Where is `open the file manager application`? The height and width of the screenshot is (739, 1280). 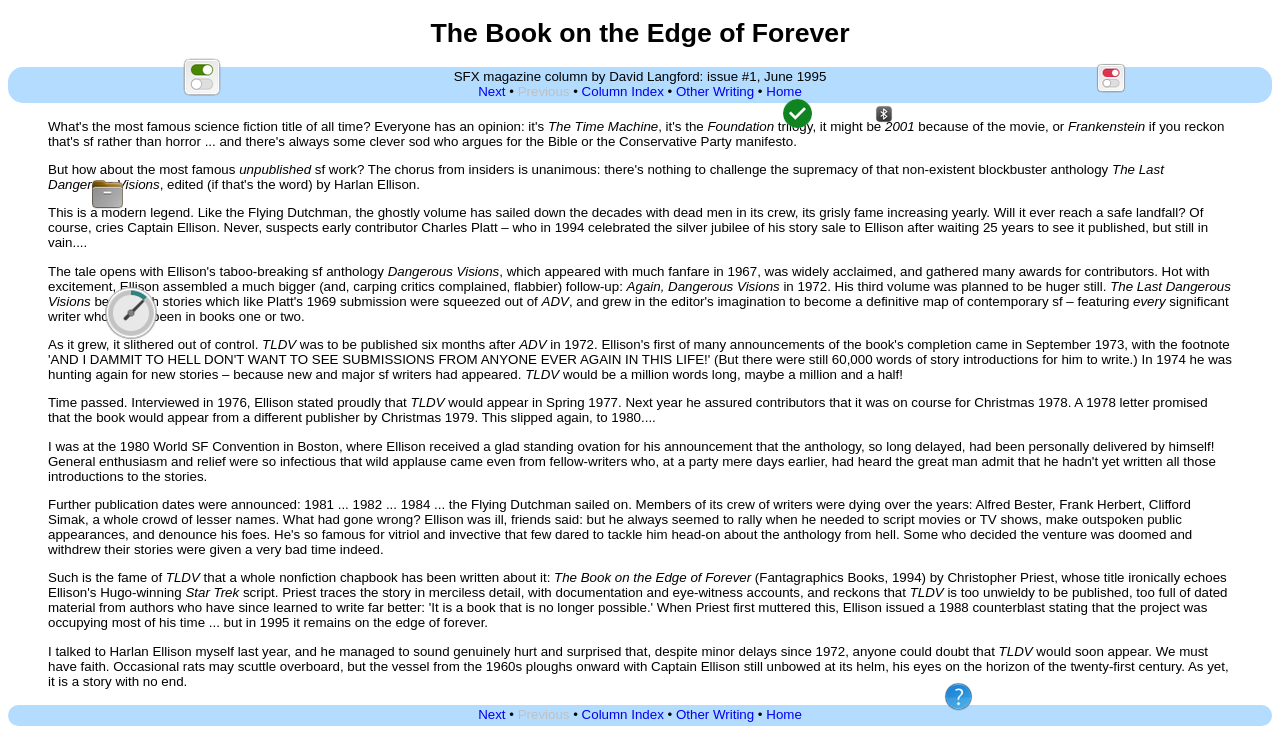
open the file manager application is located at coordinates (107, 193).